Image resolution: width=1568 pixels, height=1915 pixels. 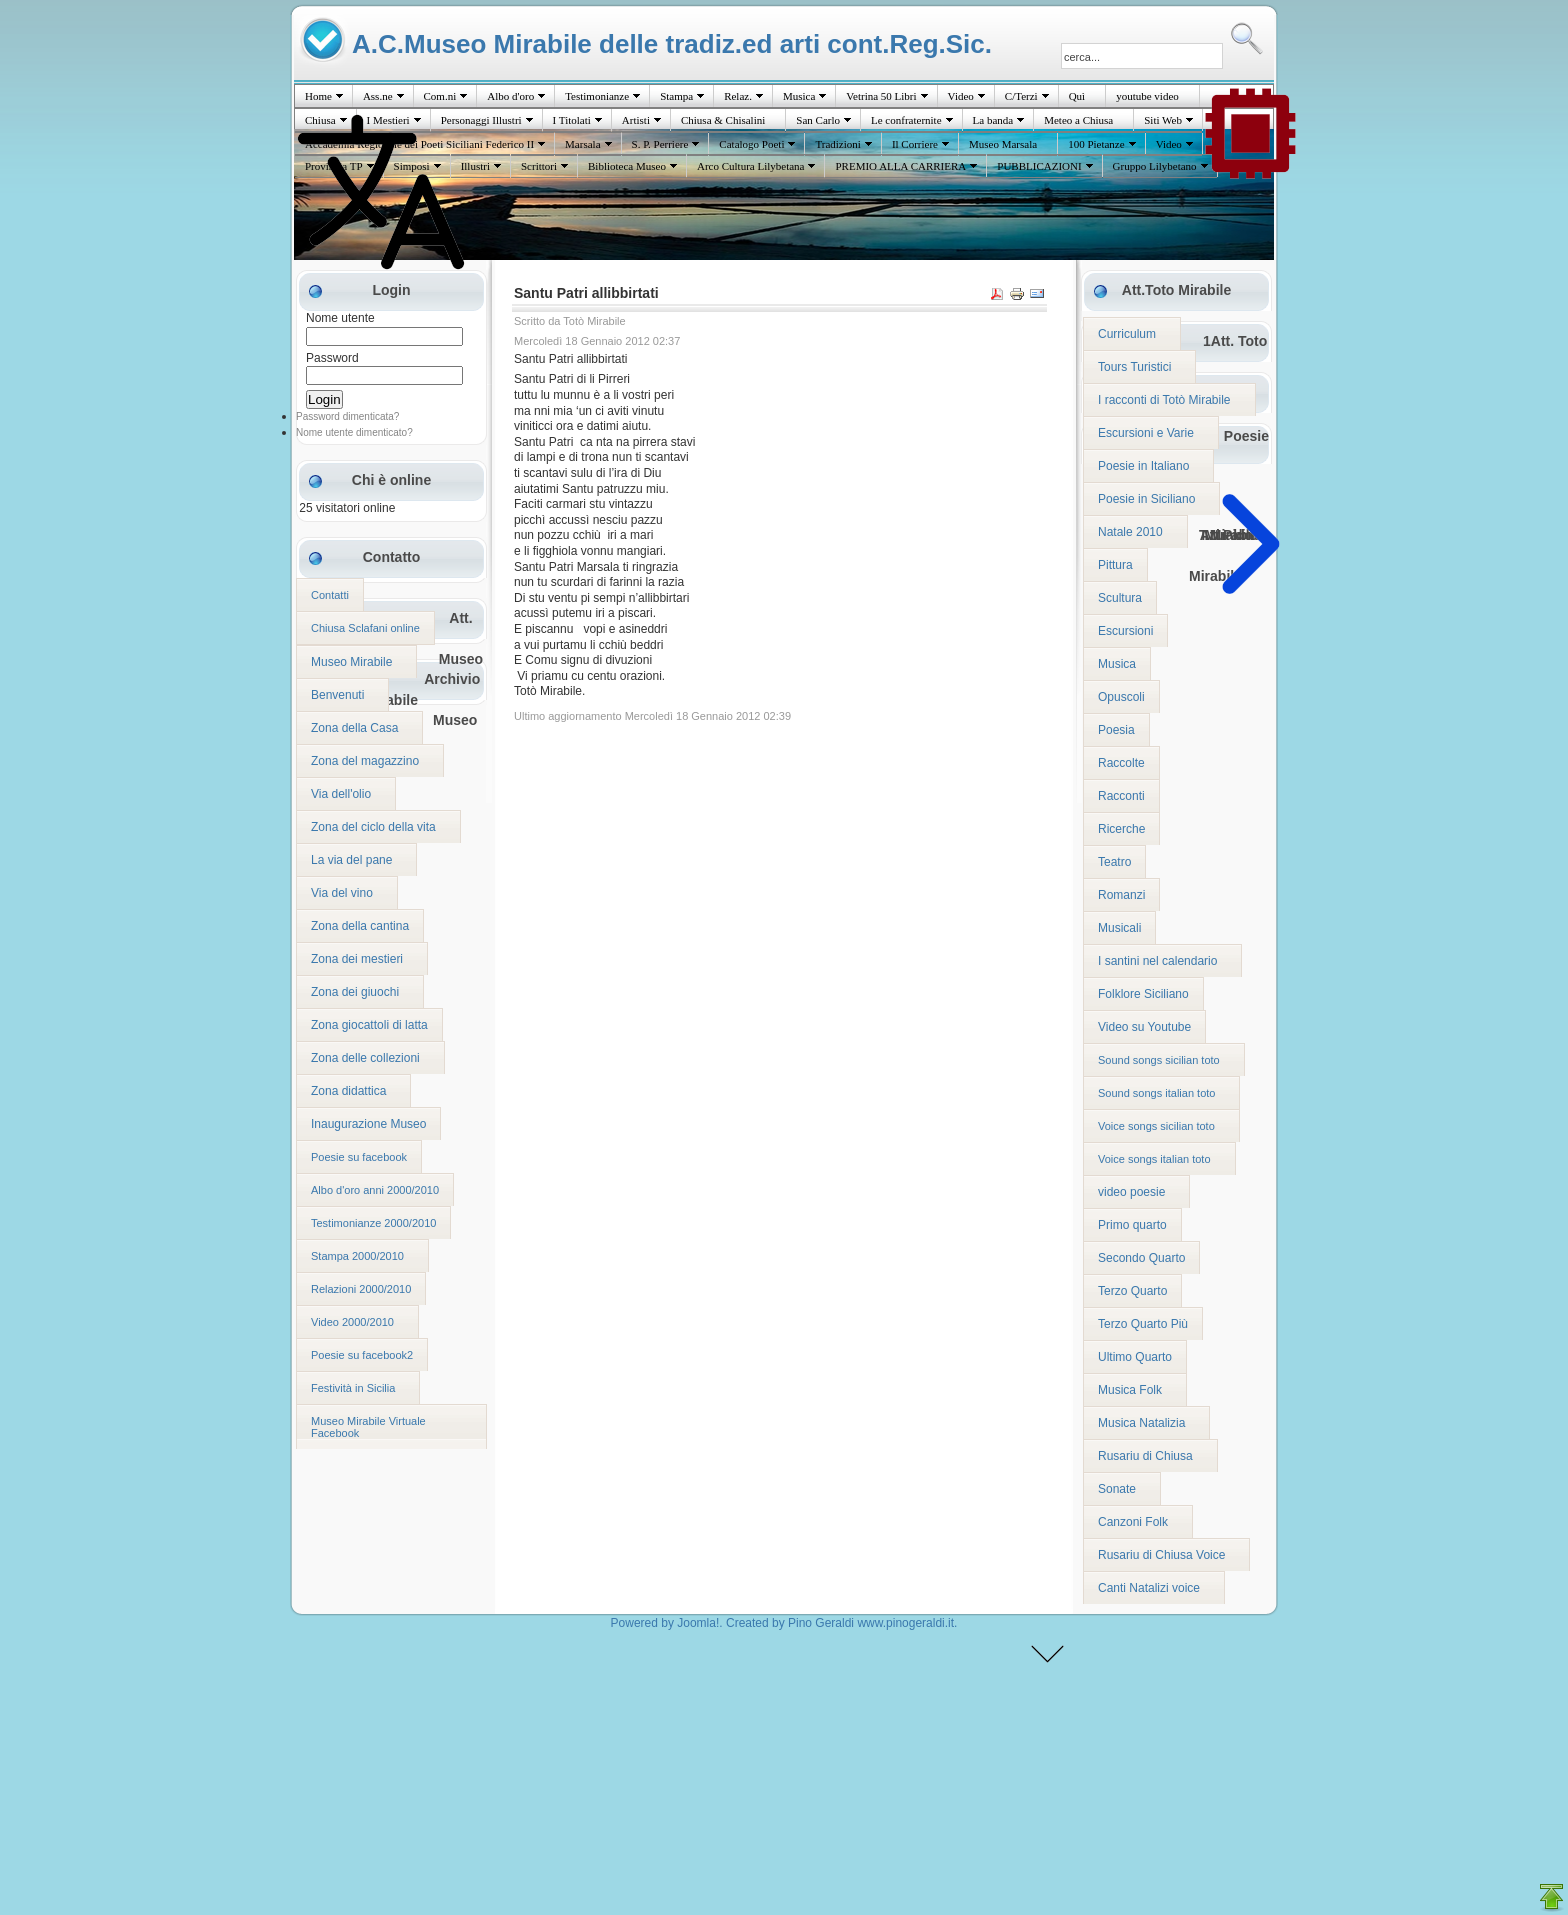 What do you see at coordinates (1047, 1652) in the screenshot?
I see `expand a dropdown menu` at bounding box center [1047, 1652].